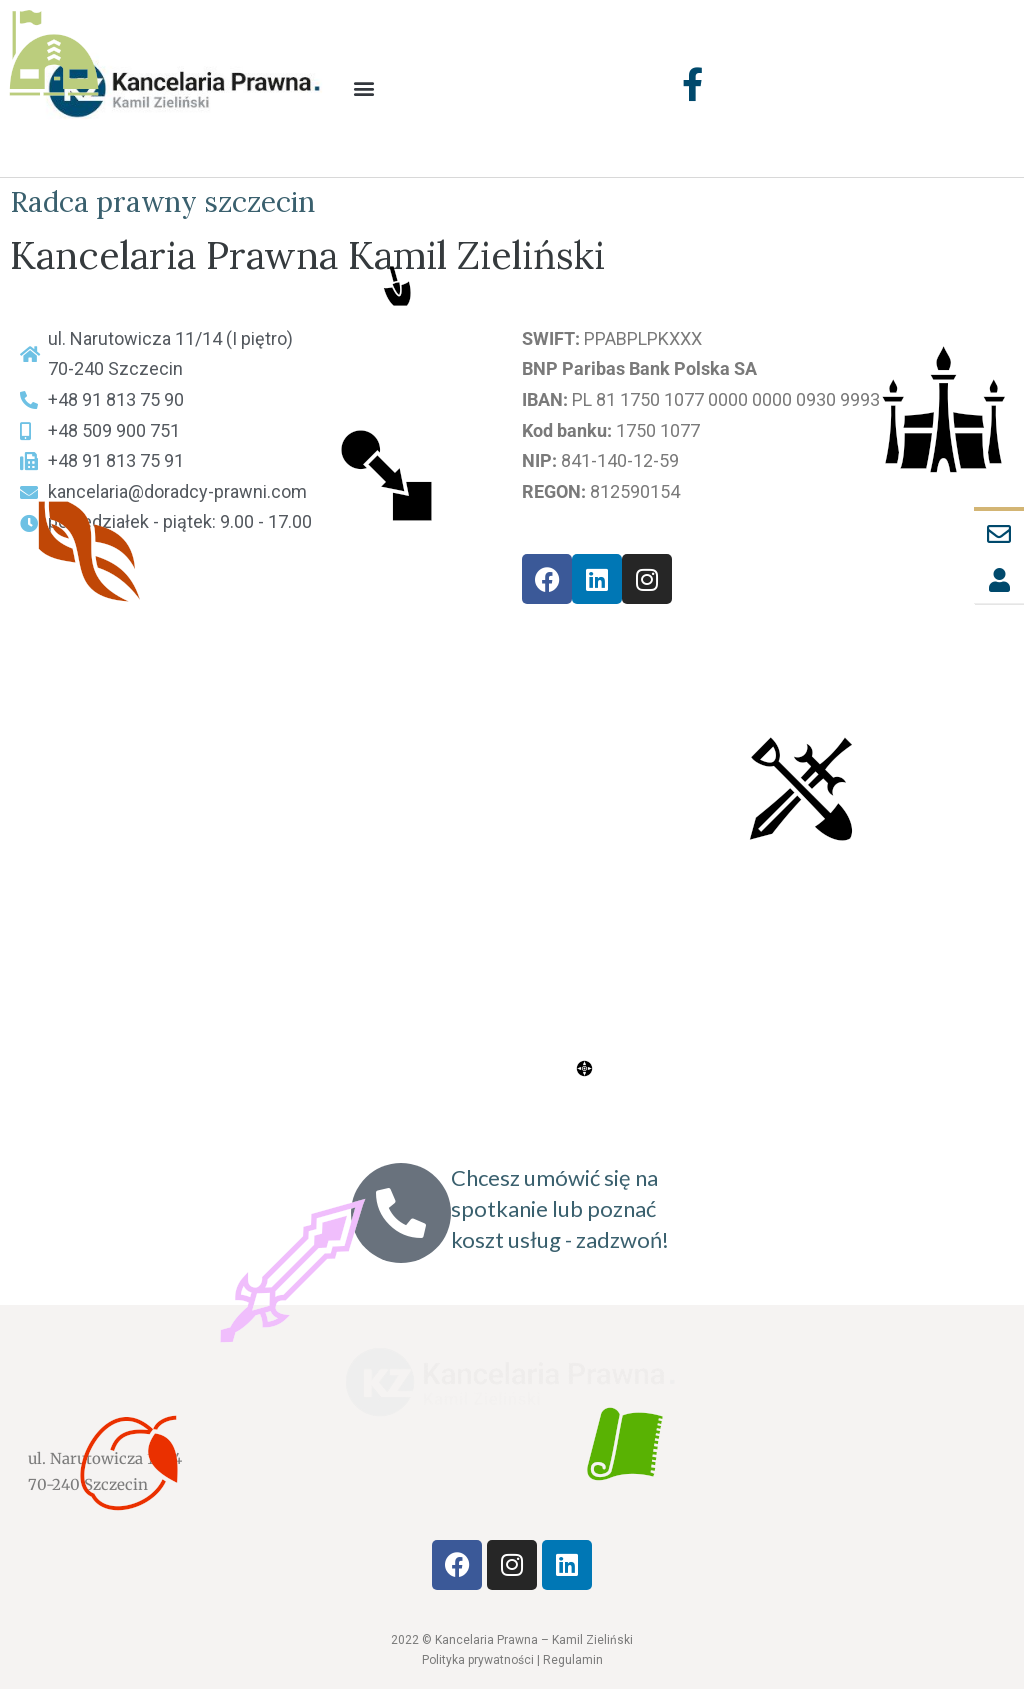 The width and height of the screenshot is (1024, 1689). I want to click on access the castle or fortress location, so click(943, 408).